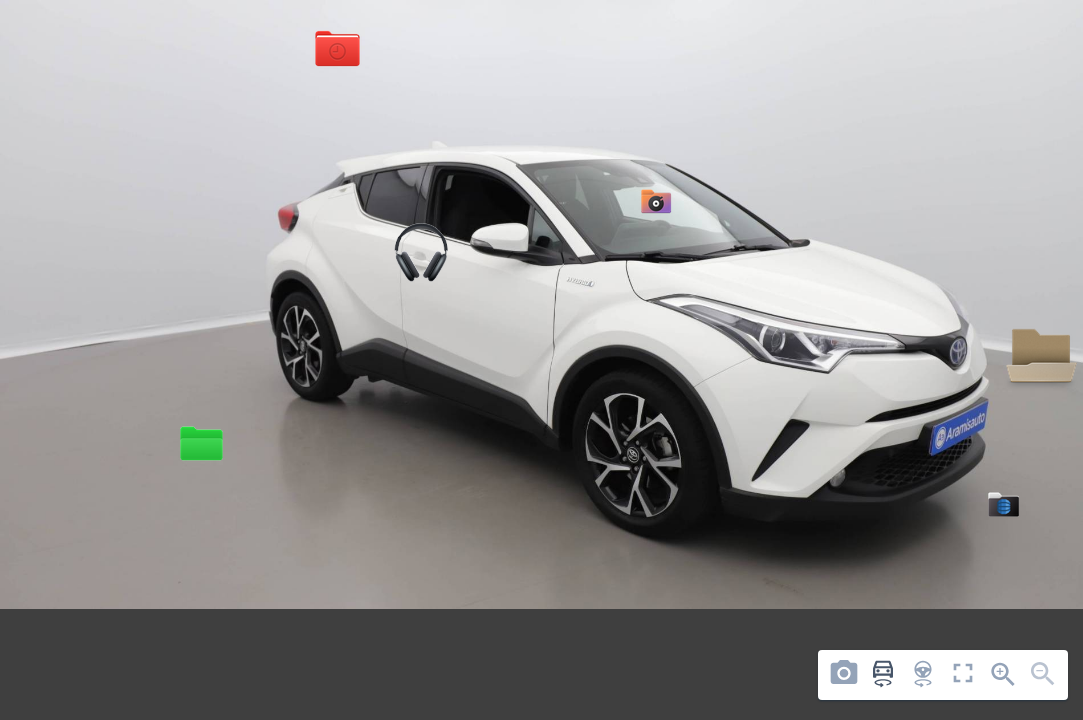 The image size is (1083, 720). What do you see at coordinates (337, 48) in the screenshot?
I see `access temporary files folder` at bounding box center [337, 48].